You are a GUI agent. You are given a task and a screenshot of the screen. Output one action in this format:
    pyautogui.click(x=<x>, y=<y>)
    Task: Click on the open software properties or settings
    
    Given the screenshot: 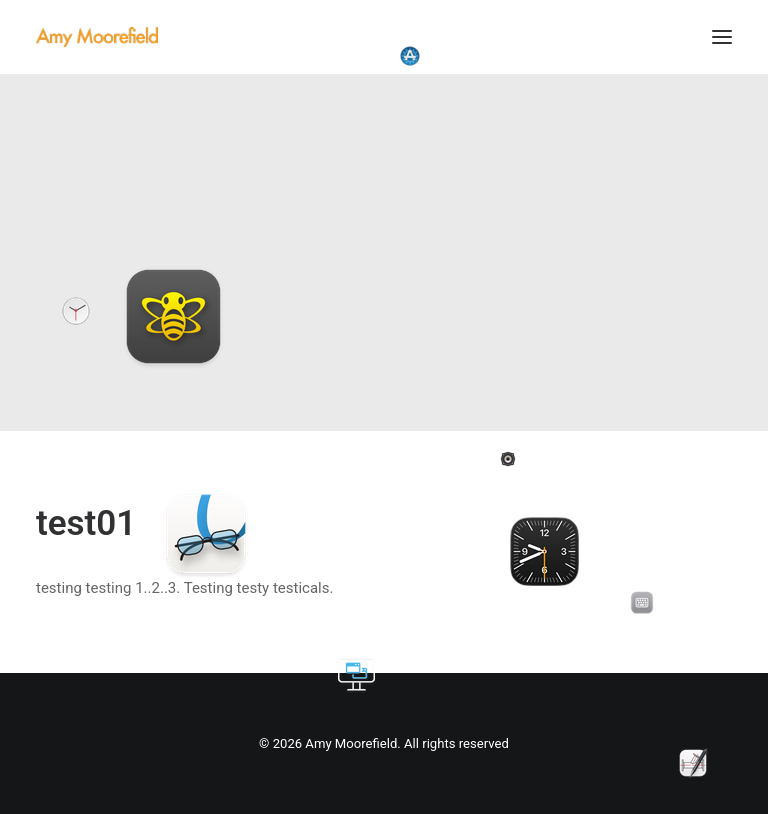 What is the action you would take?
    pyautogui.click(x=410, y=56)
    